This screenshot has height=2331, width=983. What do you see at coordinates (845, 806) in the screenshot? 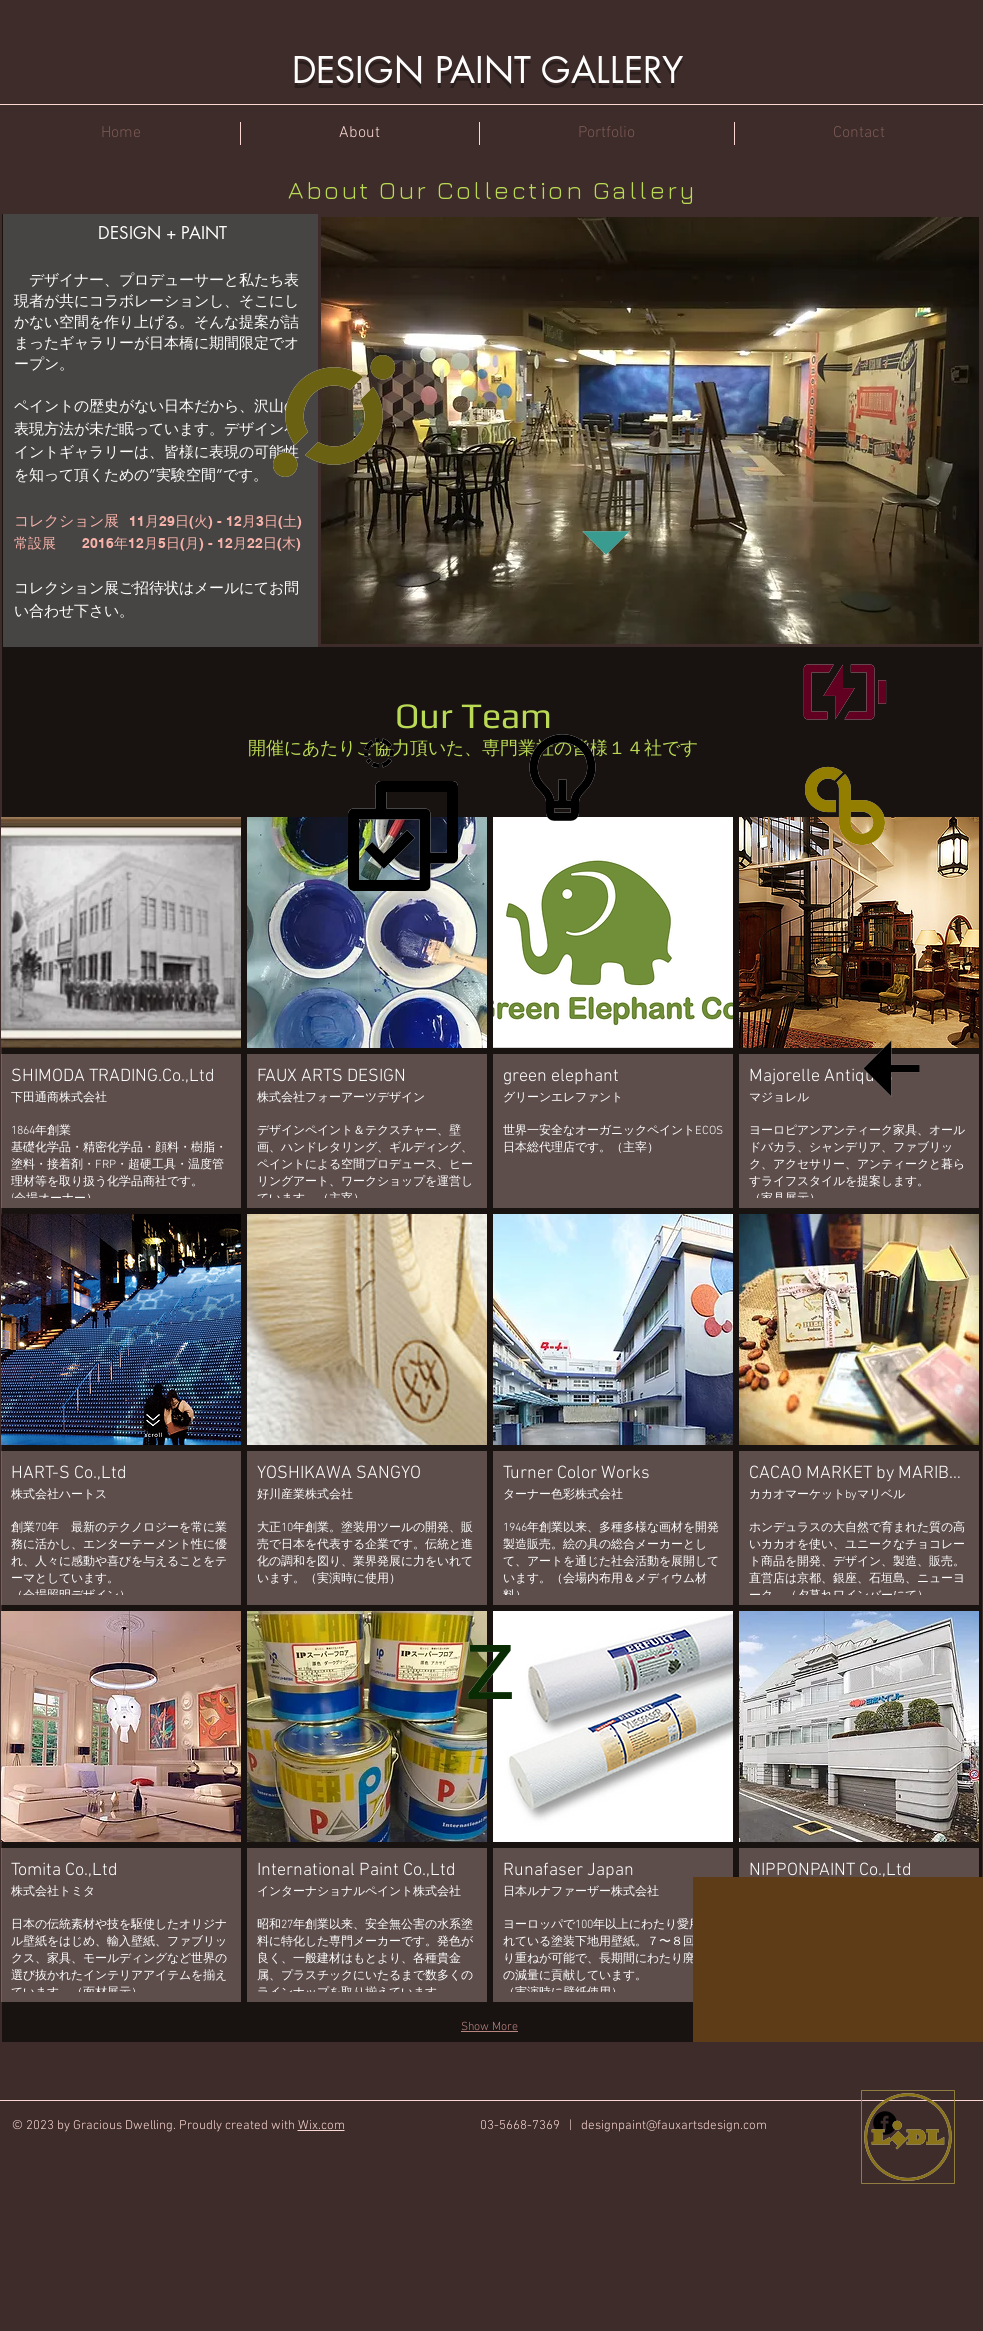
I see `cloudbees company logo` at bounding box center [845, 806].